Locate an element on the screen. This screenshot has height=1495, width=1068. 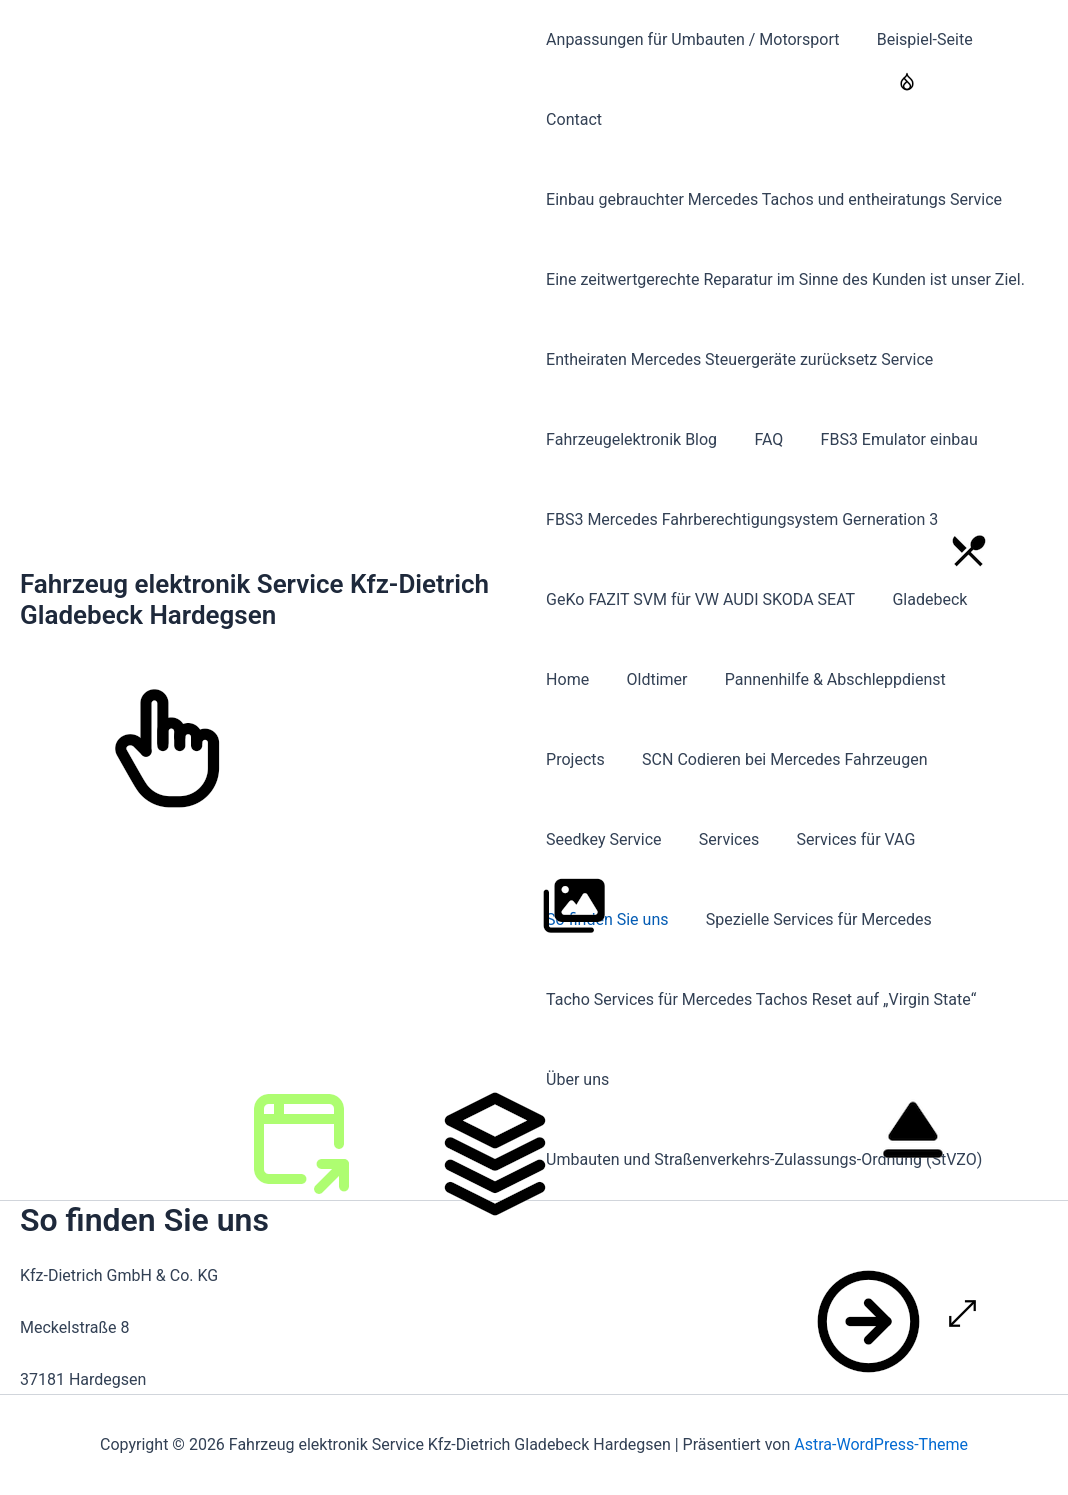
share current webpage is located at coordinates (299, 1139).